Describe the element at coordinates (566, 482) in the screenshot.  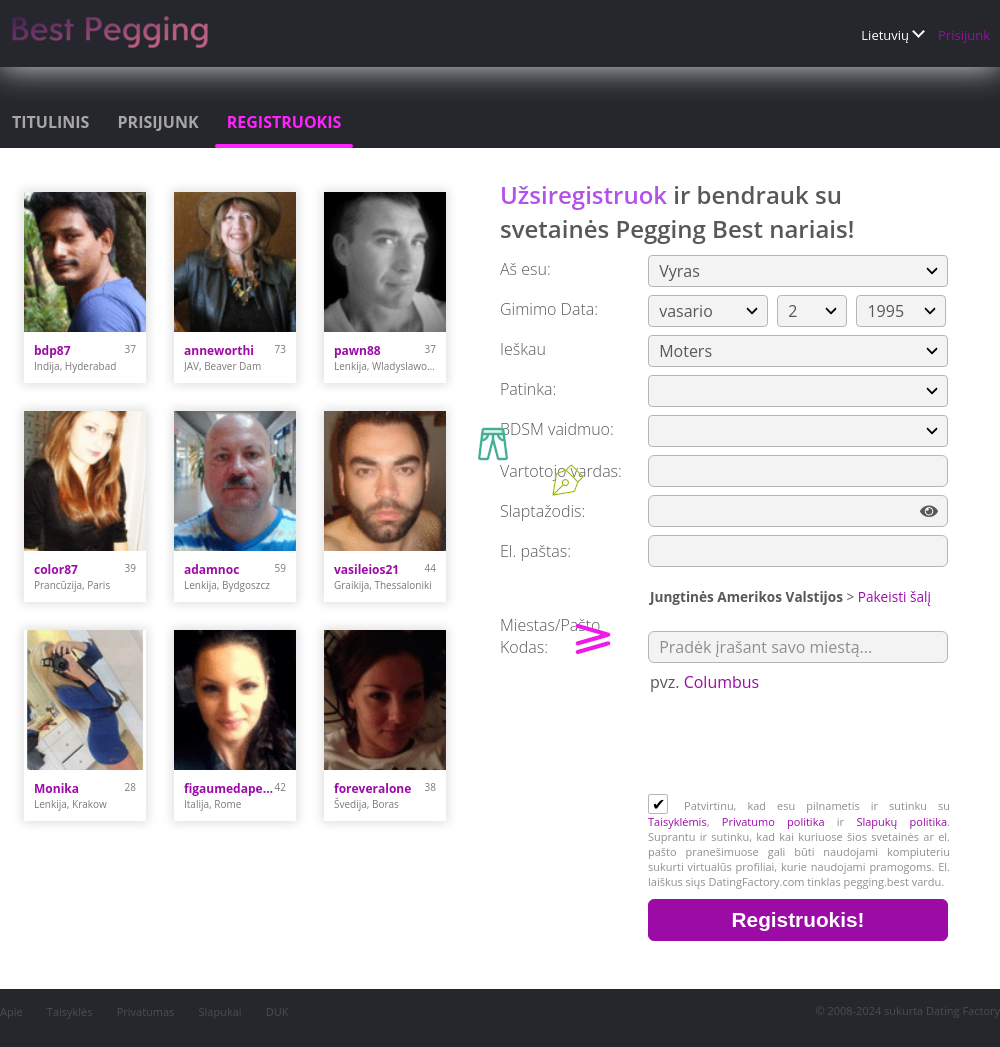
I see `access drawing or illustration tools` at that location.